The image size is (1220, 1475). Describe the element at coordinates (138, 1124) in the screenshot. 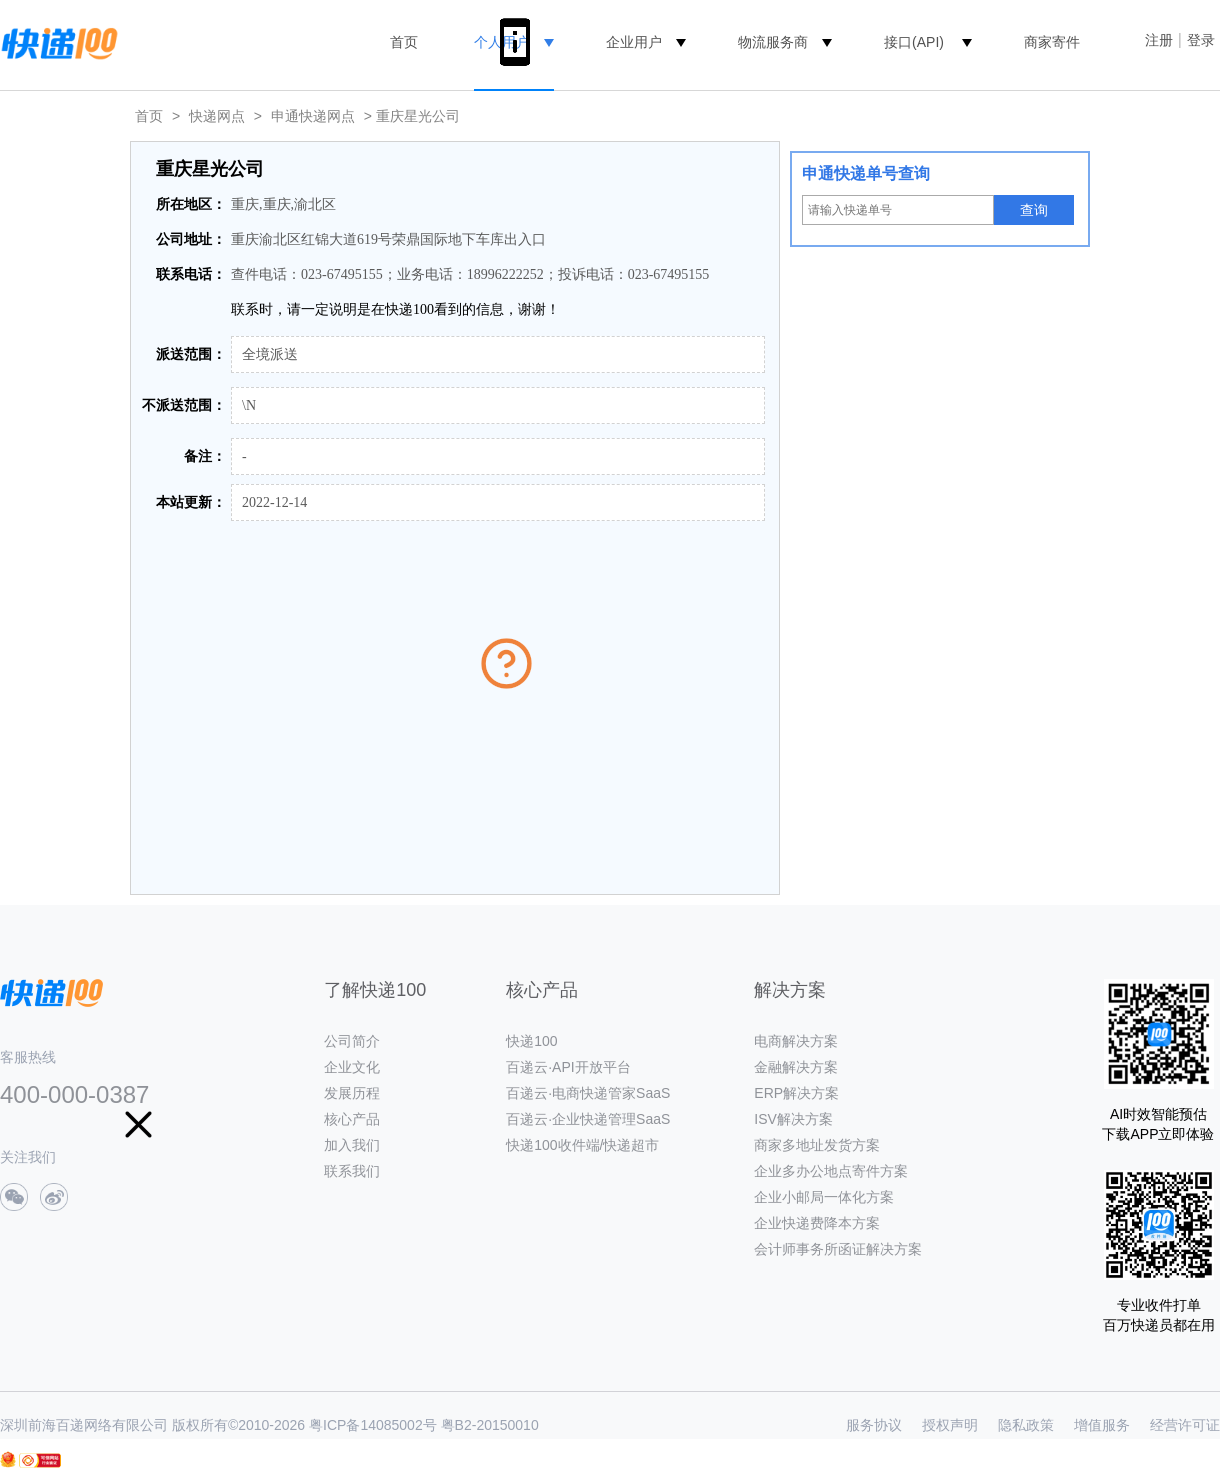

I see `close a window or dialog` at that location.